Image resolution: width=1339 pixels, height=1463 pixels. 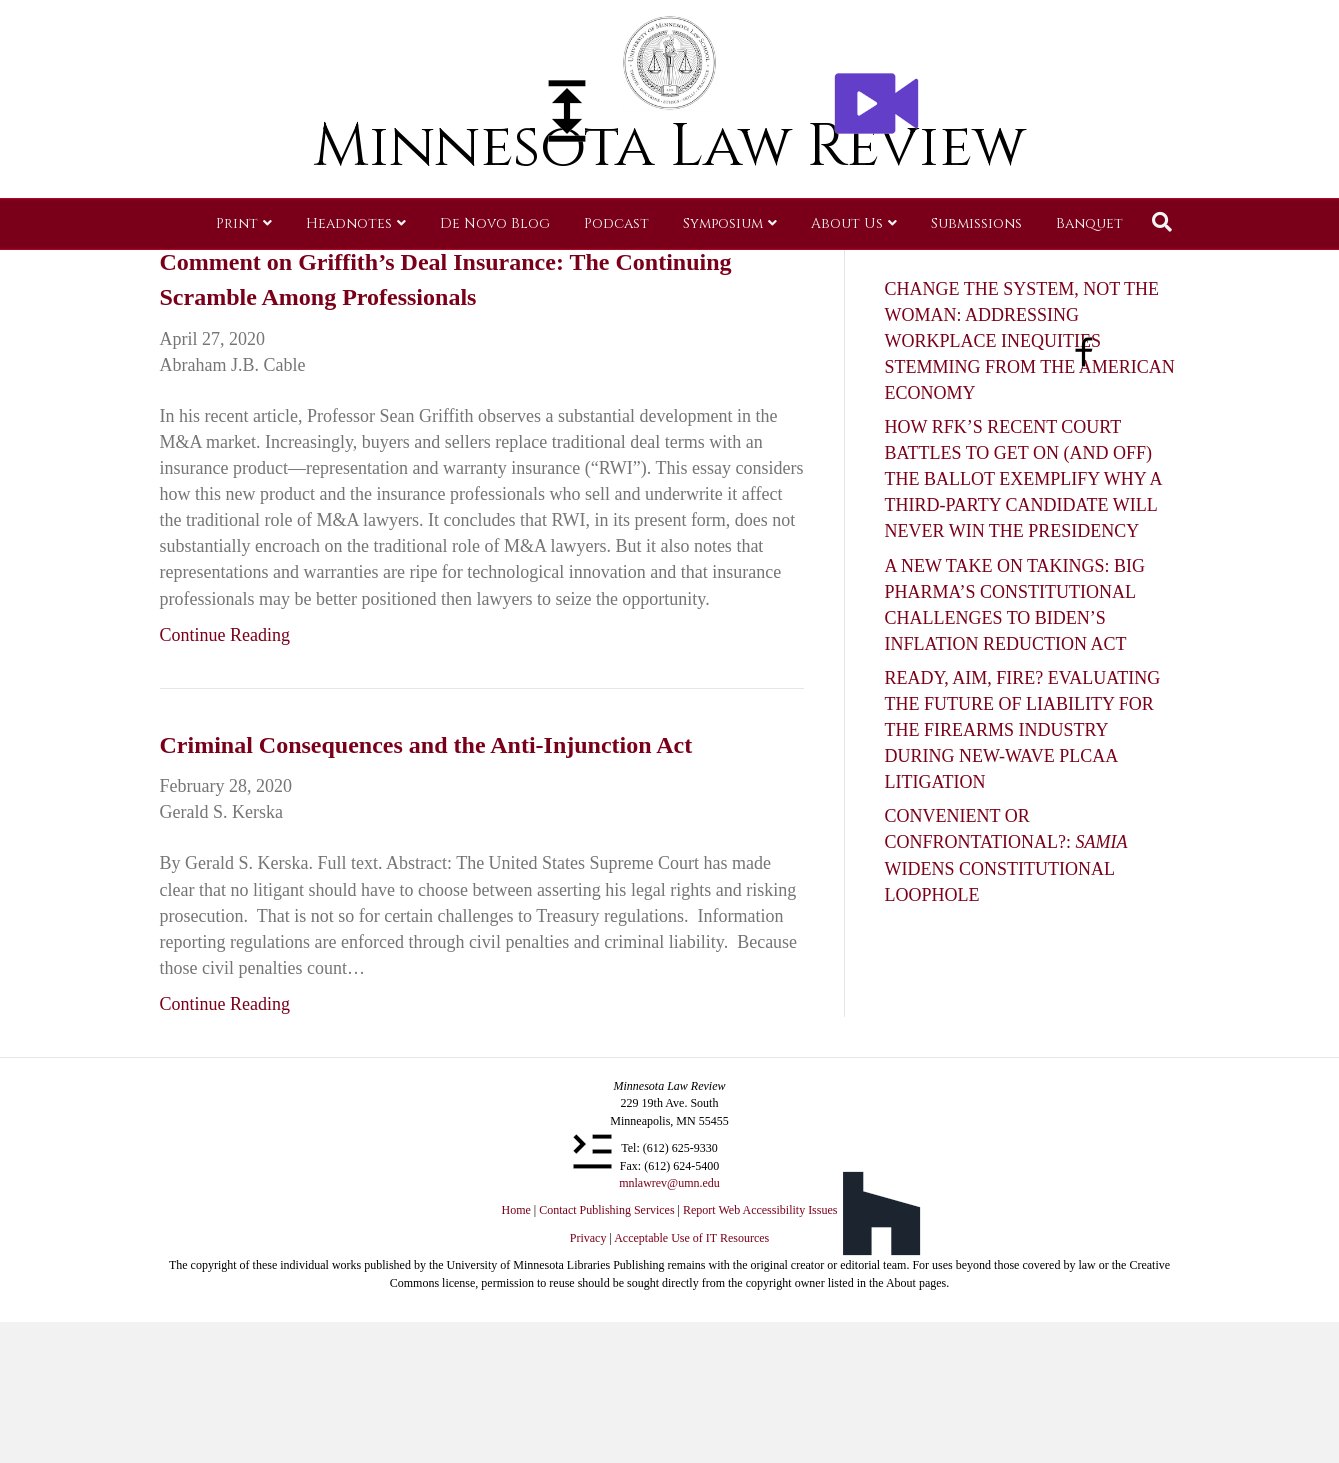 What do you see at coordinates (881, 1213) in the screenshot?
I see `open the Houzz app` at bounding box center [881, 1213].